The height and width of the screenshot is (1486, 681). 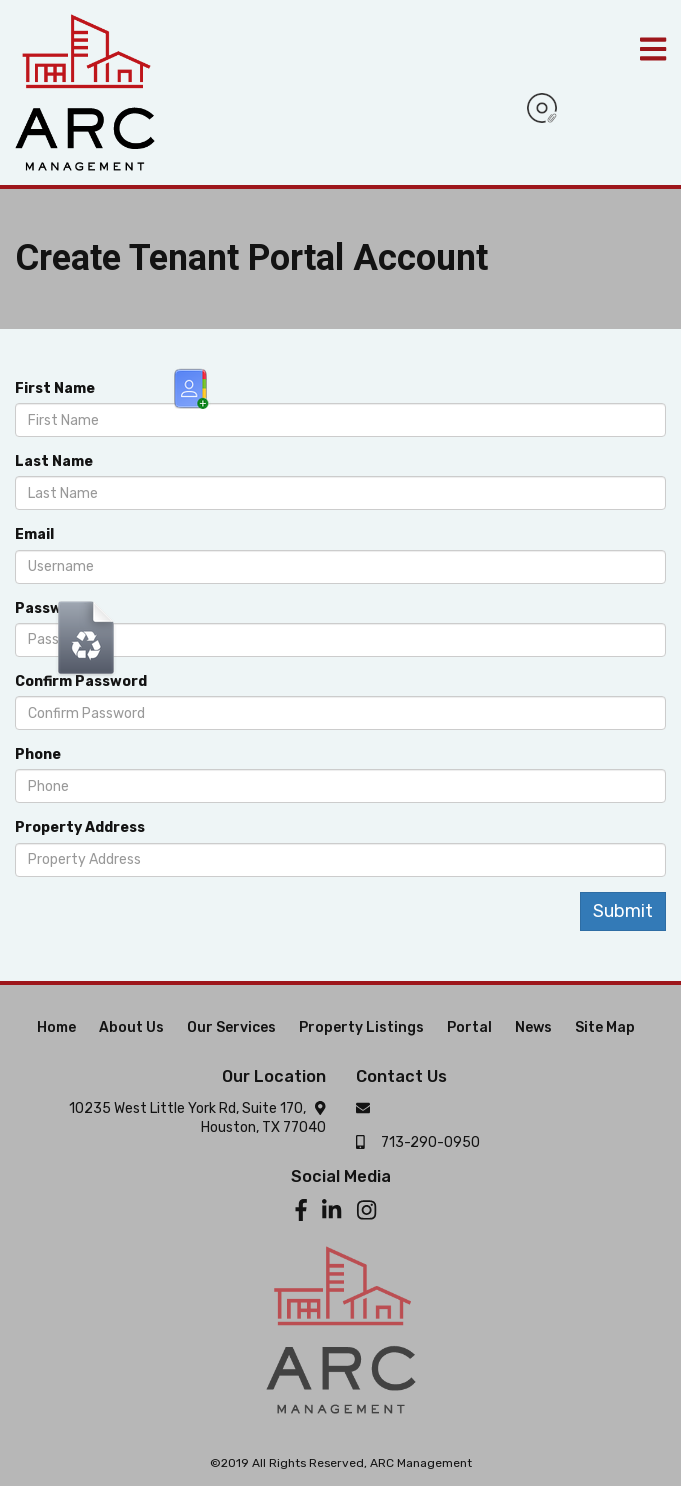 What do you see at coordinates (542, 108) in the screenshot?
I see `attach data from optical disc` at bounding box center [542, 108].